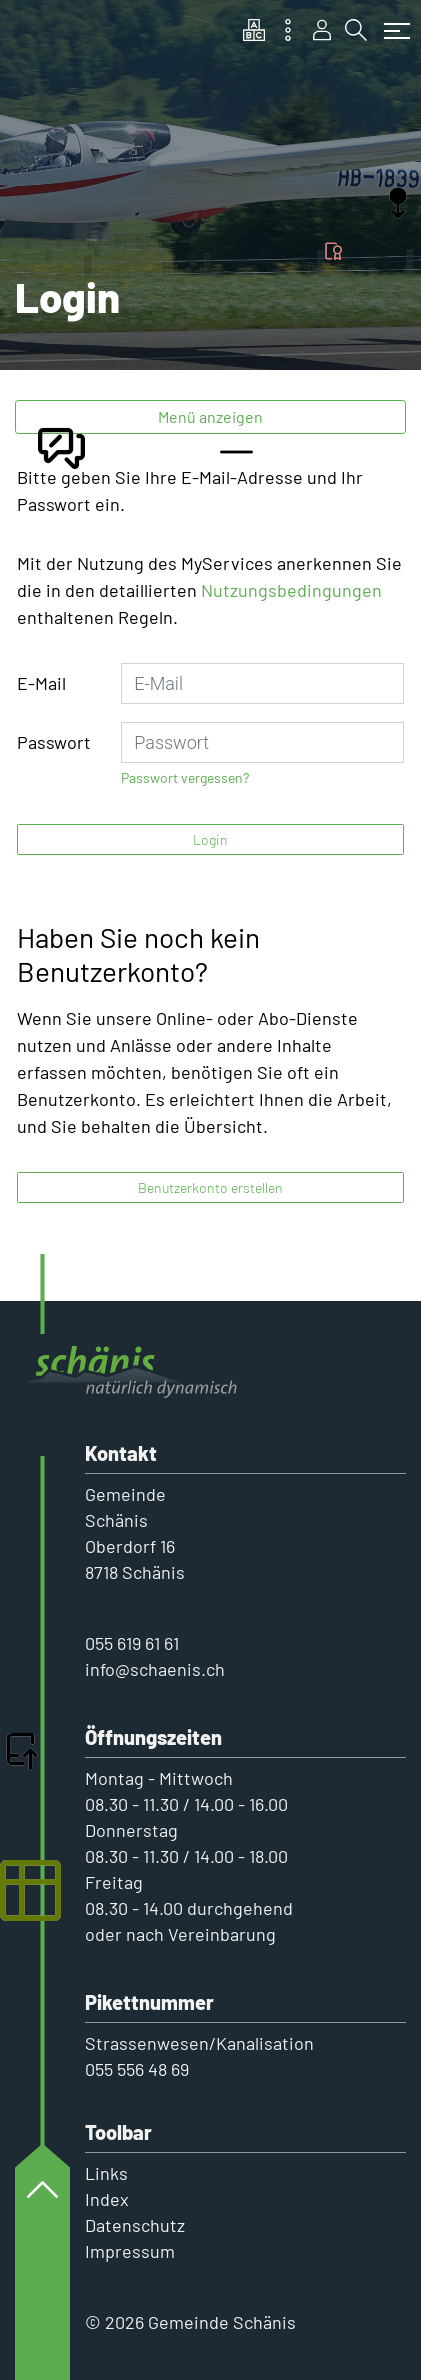  Describe the element at coordinates (236, 452) in the screenshot. I see `insert a horizontal divider line` at that location.